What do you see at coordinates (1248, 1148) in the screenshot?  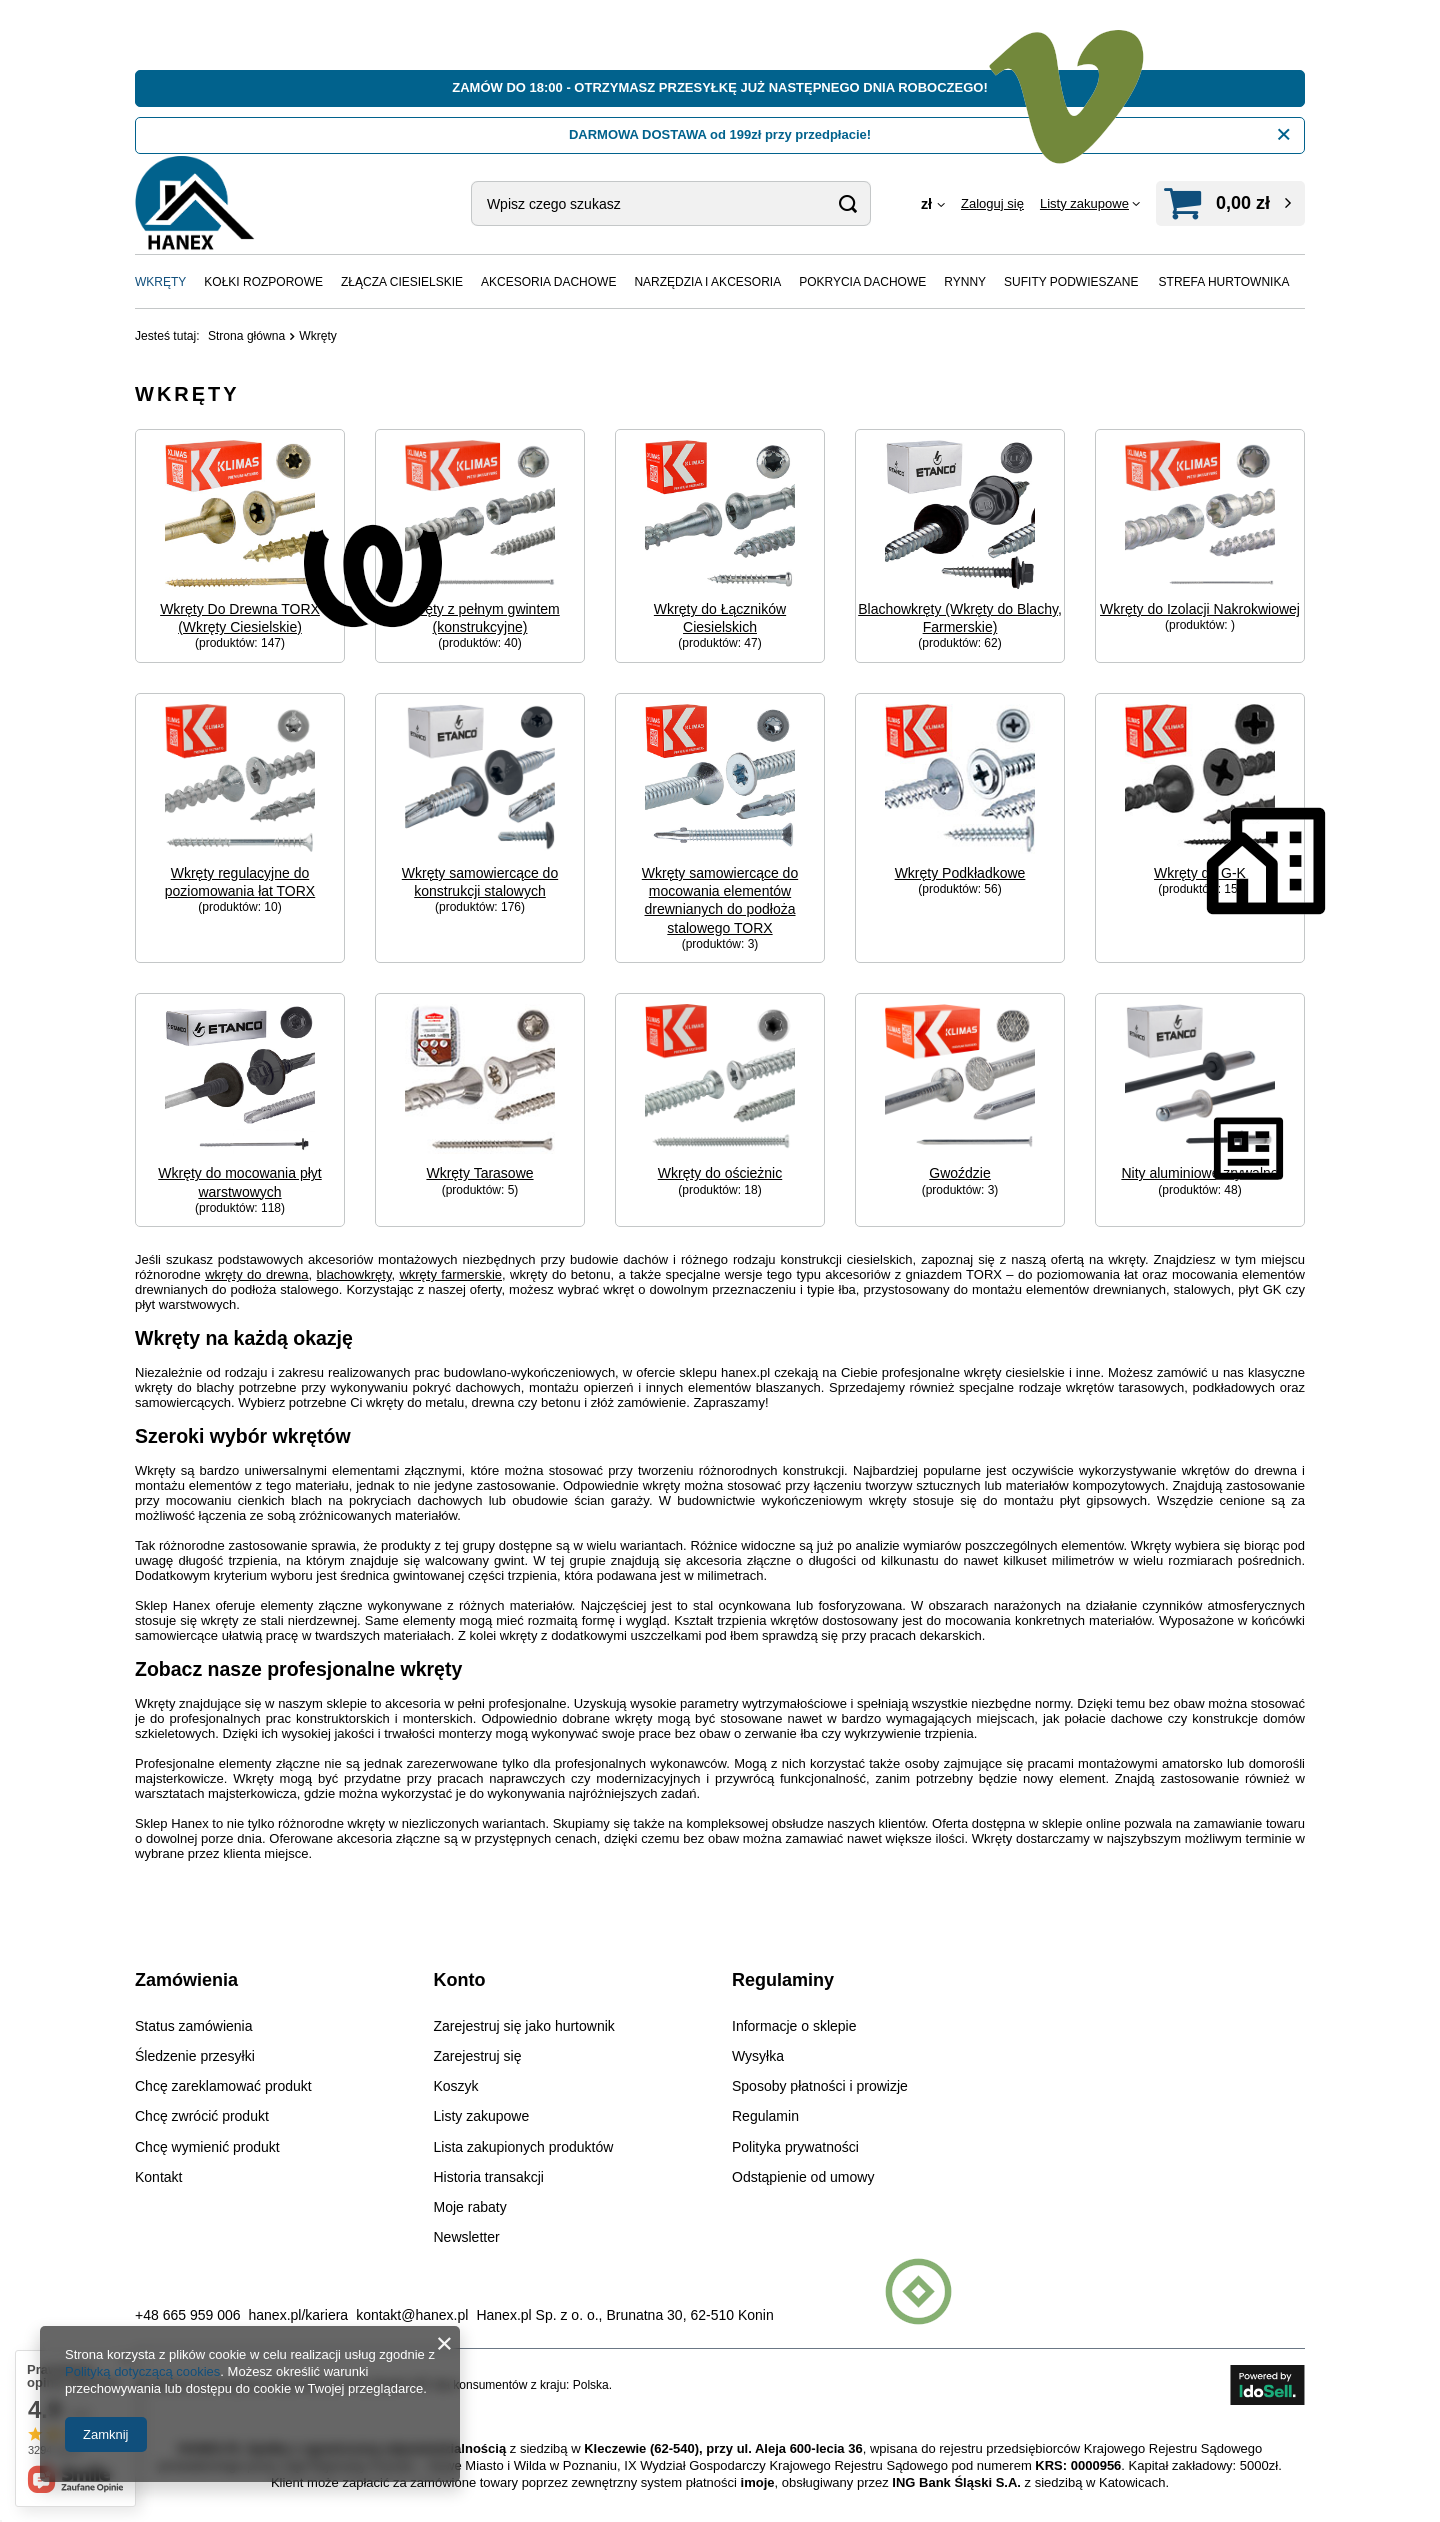 I see `view your profile` at bounding box center [1248, 1148].